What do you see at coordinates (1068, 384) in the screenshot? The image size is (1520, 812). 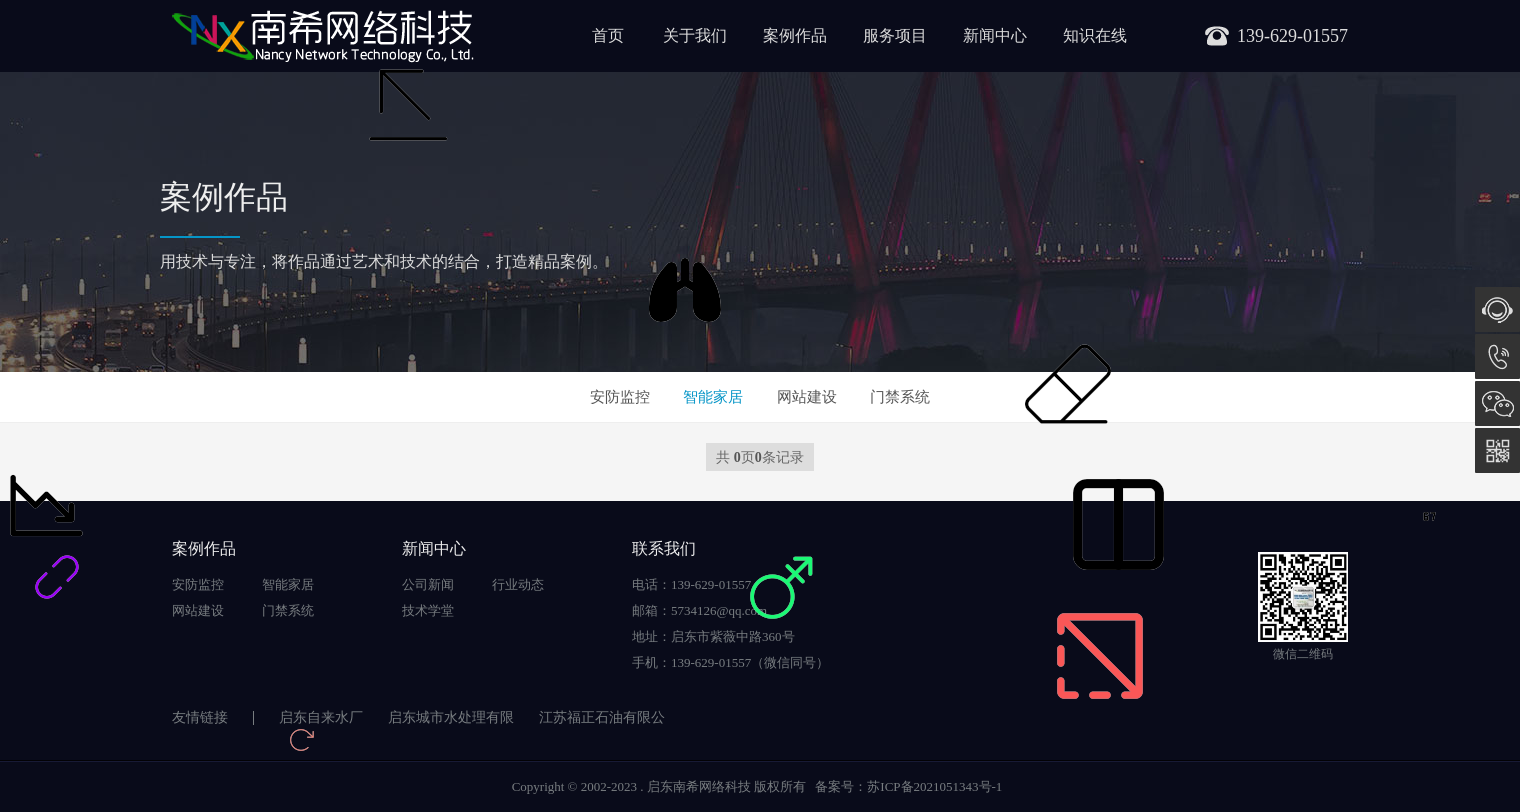 I see `erase or delete content` at bounding box center [1068, 384].